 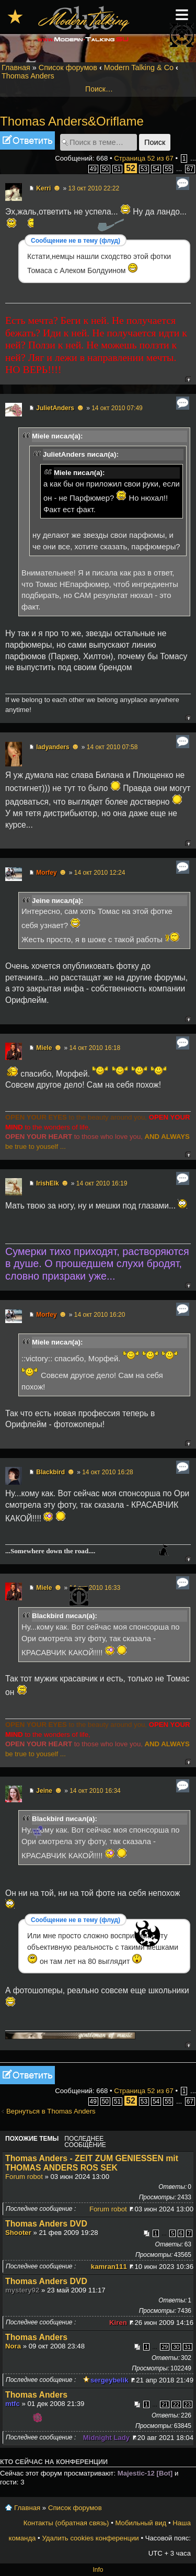 What do you see at coordinates (111, 225) in the screenshot?
I see `indicates a smoking-permitted area or zone` at bounding box center [111, 225].